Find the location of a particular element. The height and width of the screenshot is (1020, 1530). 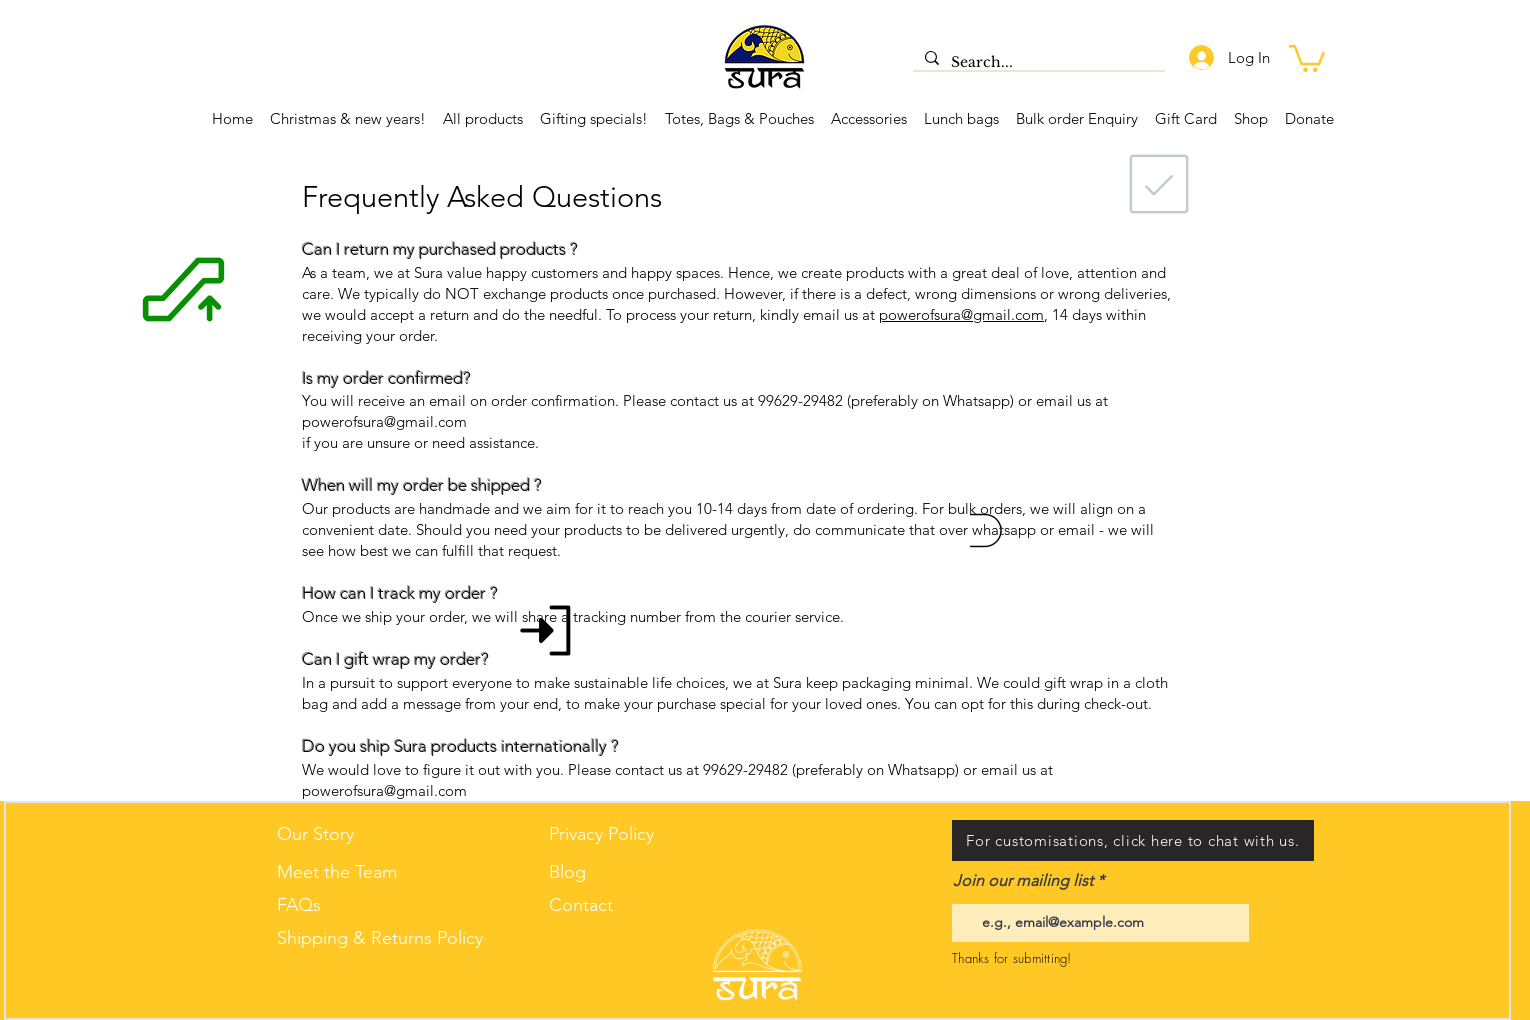

mathematical superset proper of symbol is located at coordinates (983, 530).